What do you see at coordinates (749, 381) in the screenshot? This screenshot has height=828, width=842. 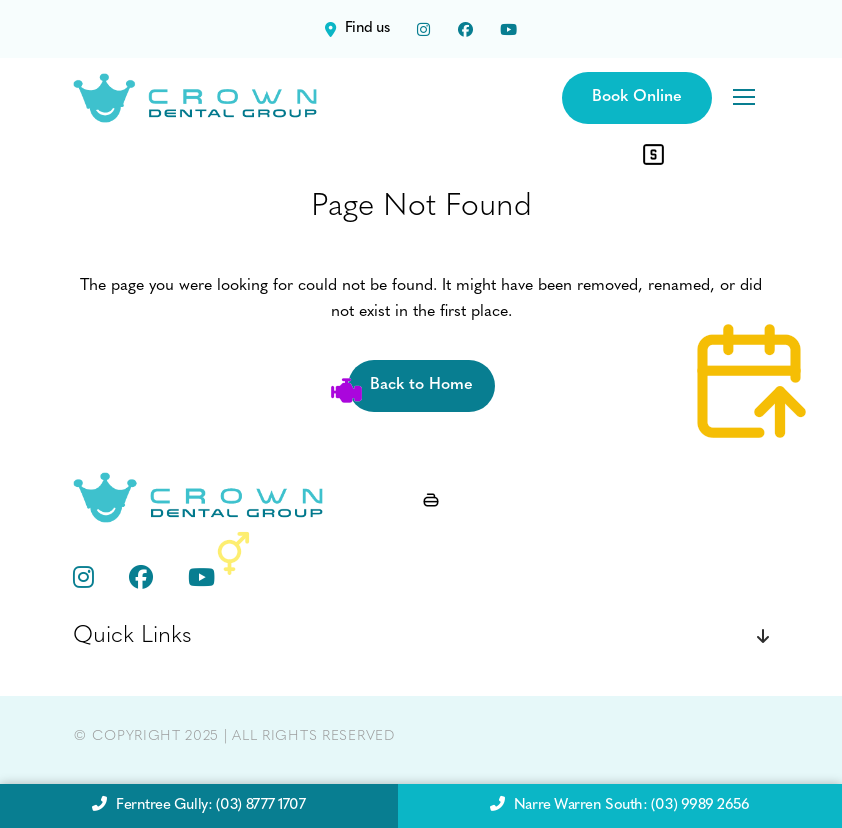 I see `upload or export calendar event` at bounding box center [749, 381].